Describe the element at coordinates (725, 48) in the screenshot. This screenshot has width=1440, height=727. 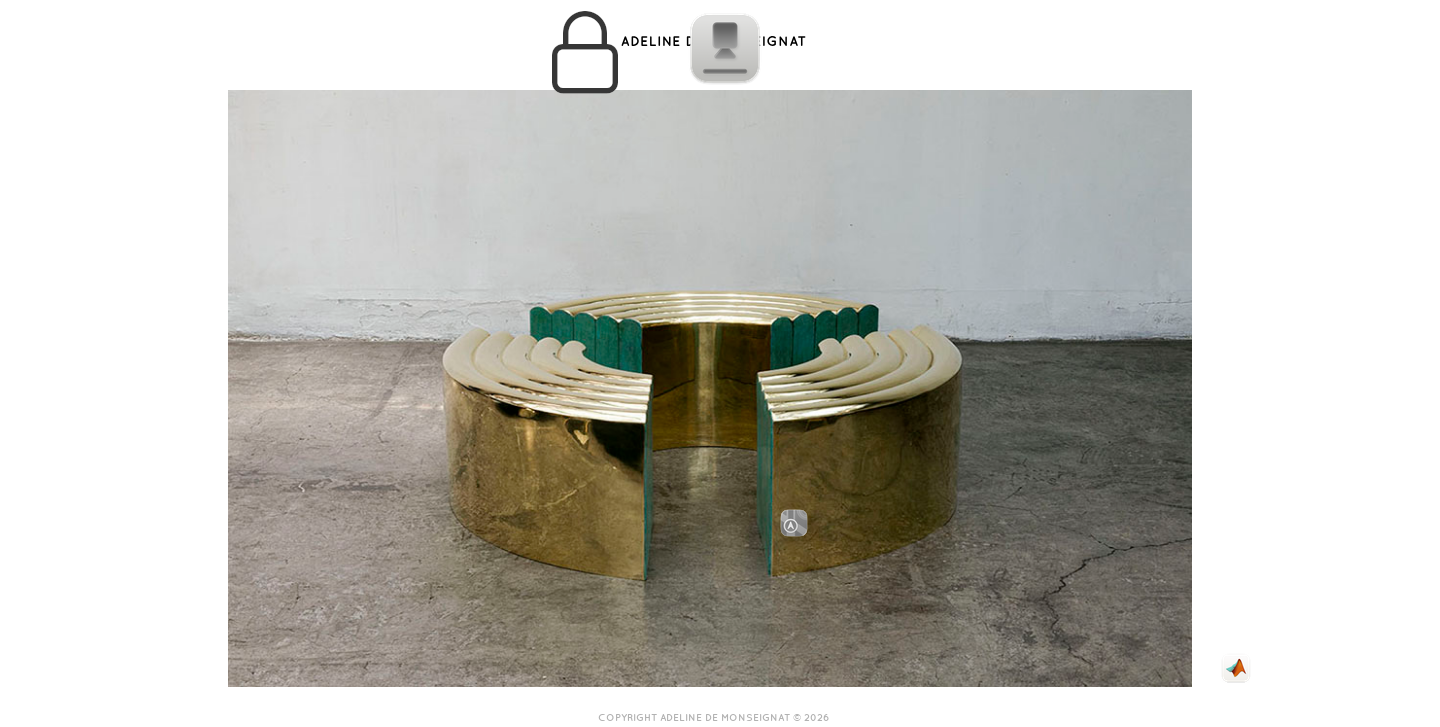
I see `open desk view app to show your desk surface via overhead camera` at that location.